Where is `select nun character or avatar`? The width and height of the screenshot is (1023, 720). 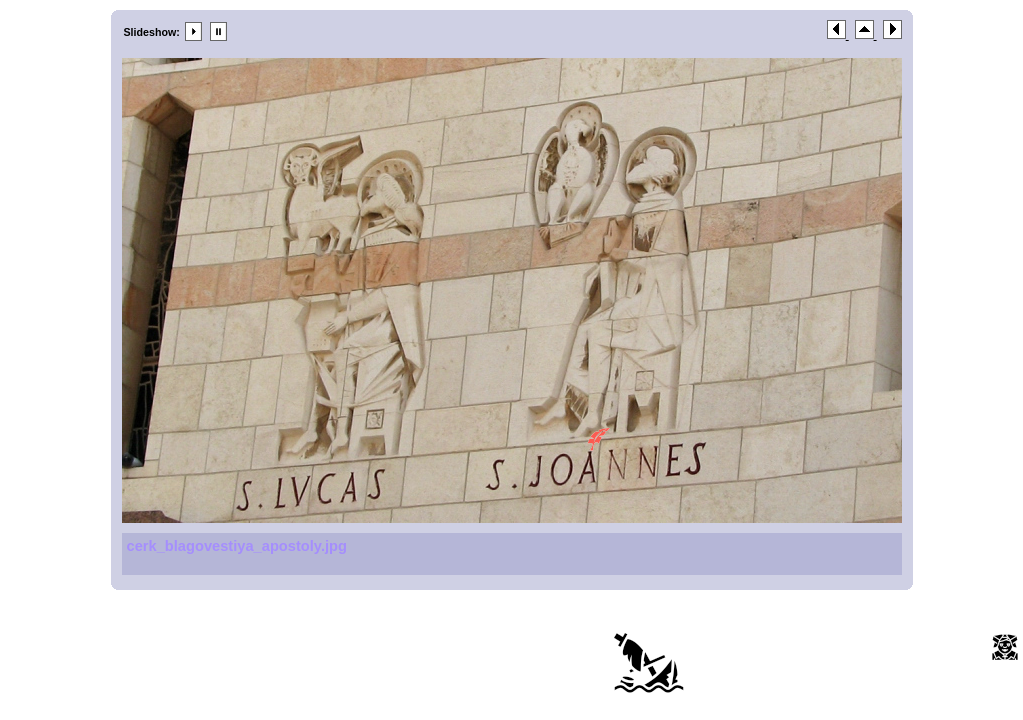 select nun character or avatar is located at coordinates (1005, 647).